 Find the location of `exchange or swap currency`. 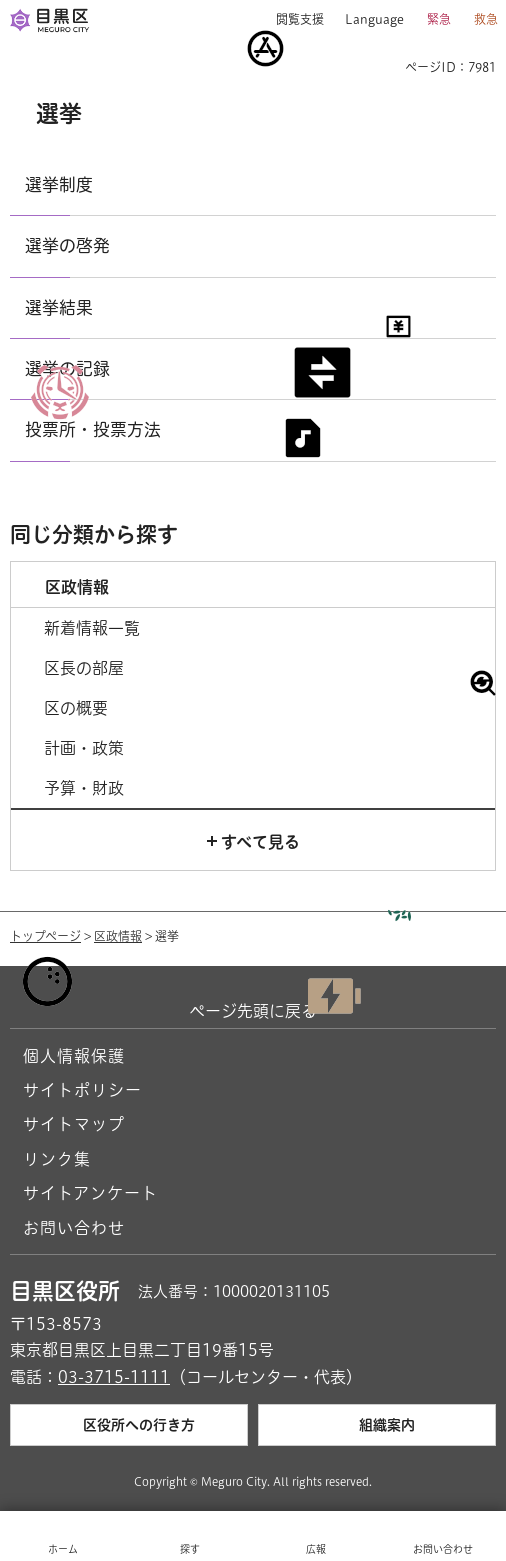

exchange or swap currency is located at coordinates (322, 372).